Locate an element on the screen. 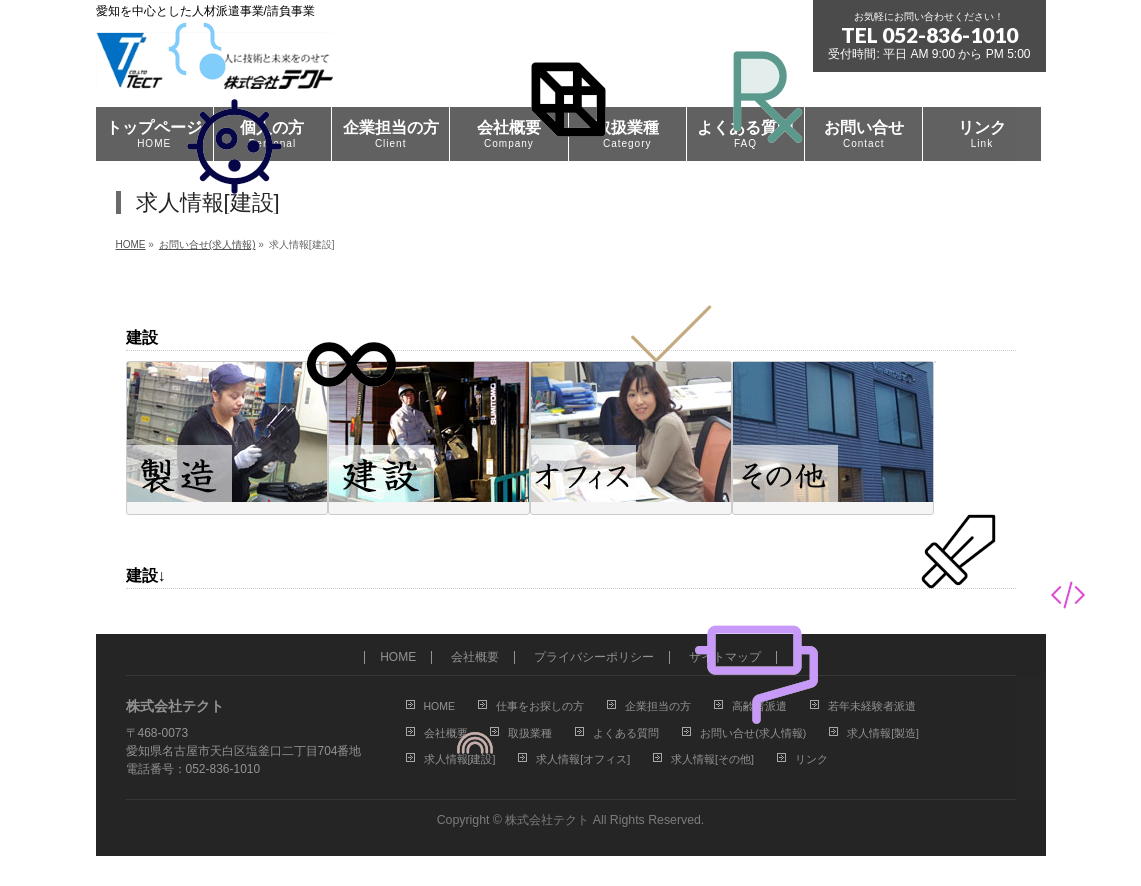 This screenshot has width=1141, height=886. confirm or submit an action is located at coordinates (669, 330).